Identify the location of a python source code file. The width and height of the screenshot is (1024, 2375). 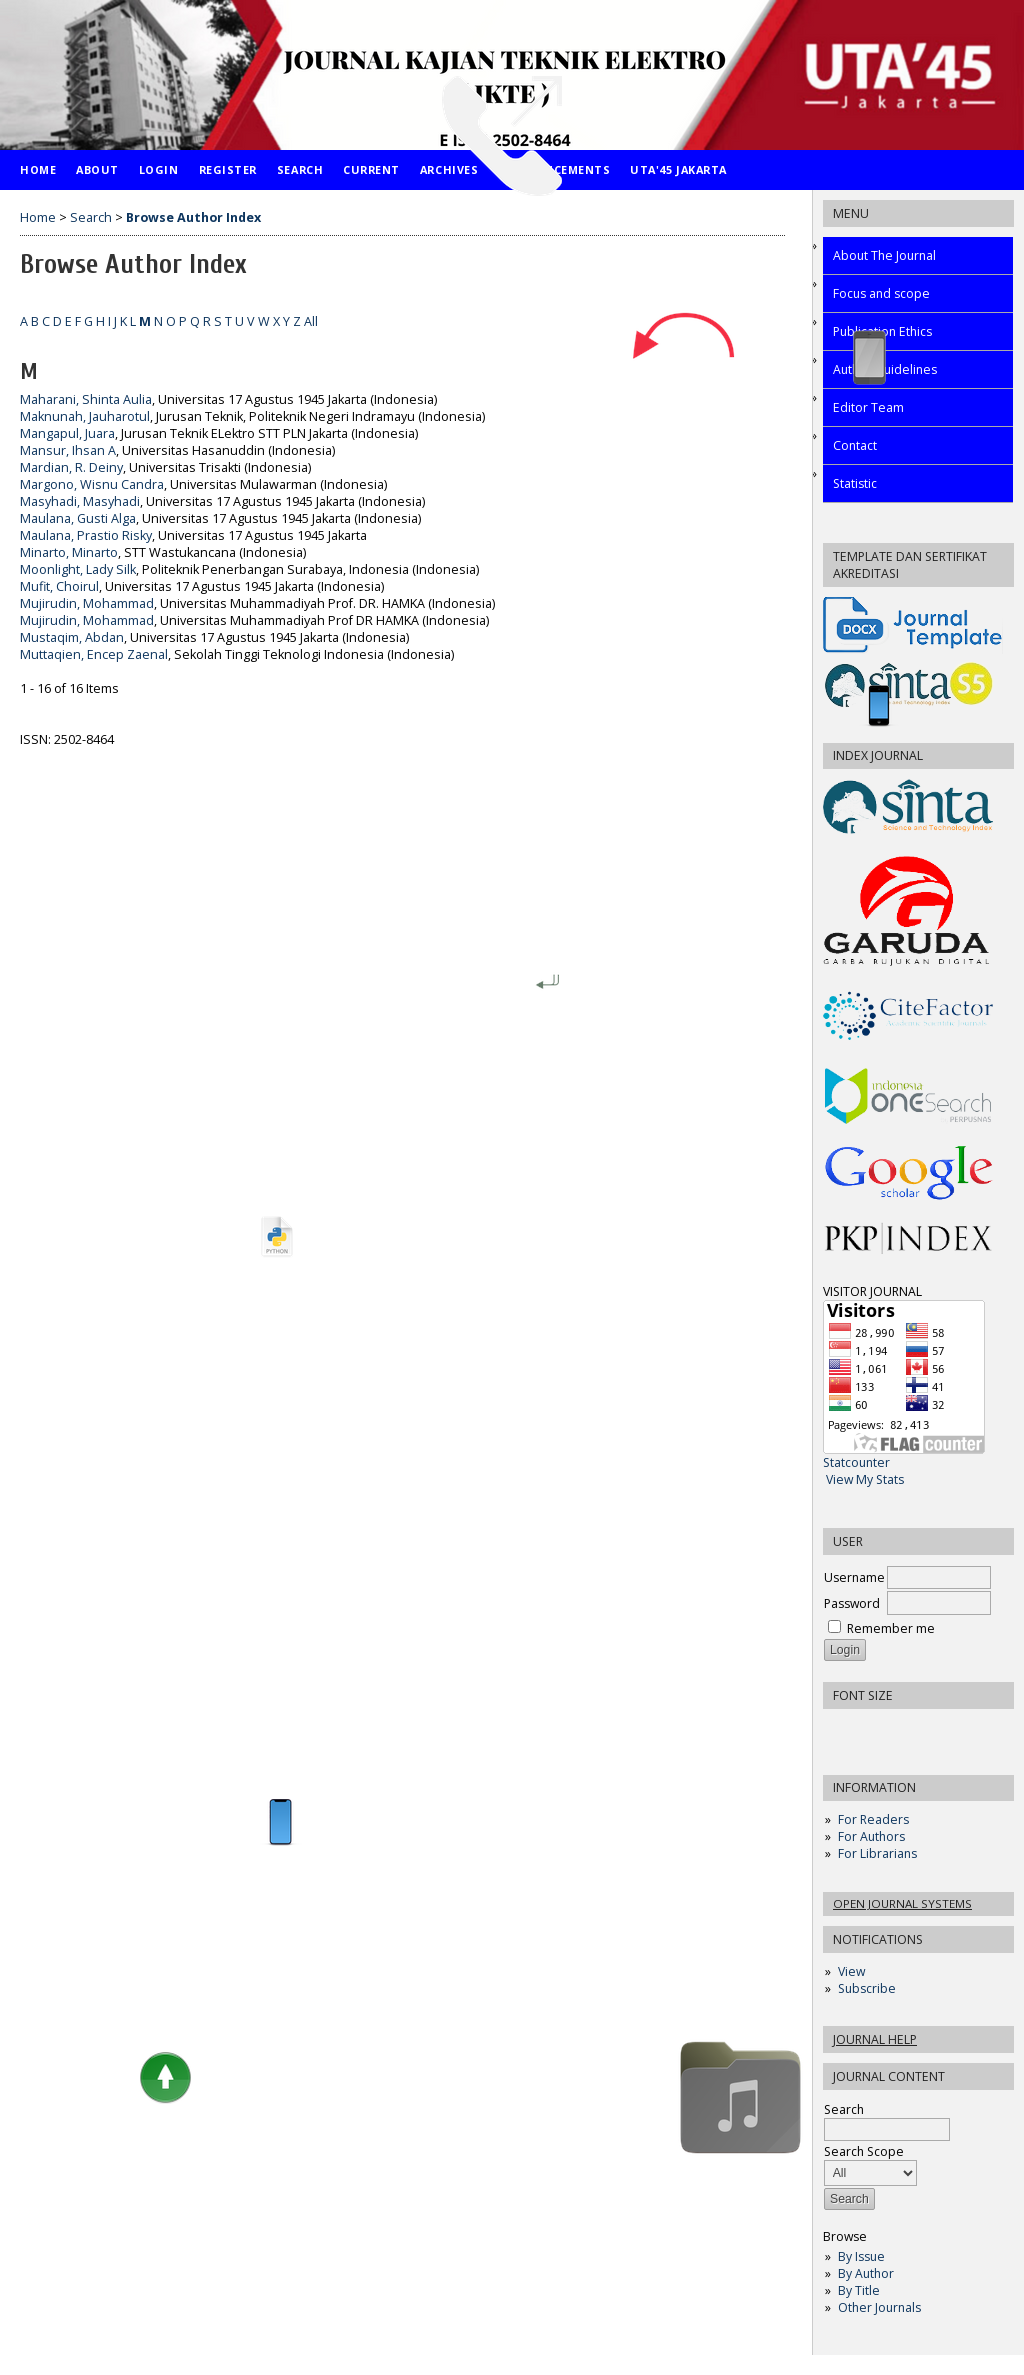
(277, 1237).